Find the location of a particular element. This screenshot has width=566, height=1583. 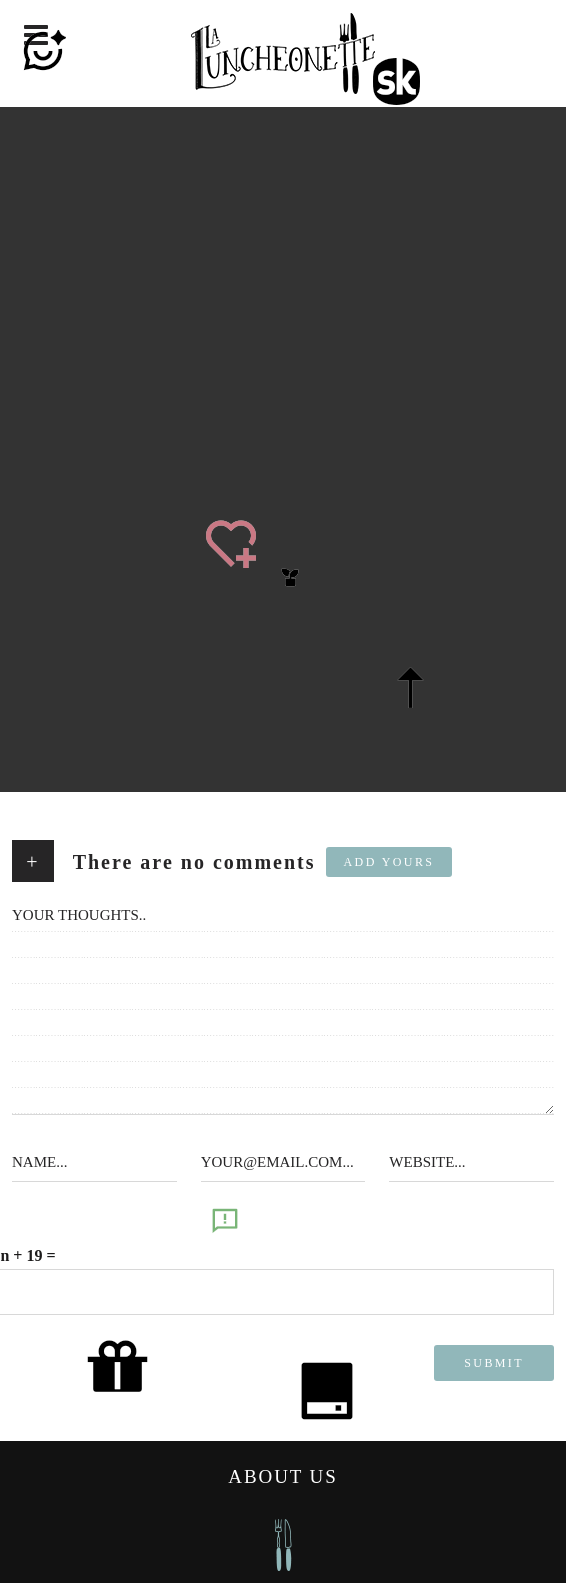

open the Songkick app is located at coordinates (396, 81).